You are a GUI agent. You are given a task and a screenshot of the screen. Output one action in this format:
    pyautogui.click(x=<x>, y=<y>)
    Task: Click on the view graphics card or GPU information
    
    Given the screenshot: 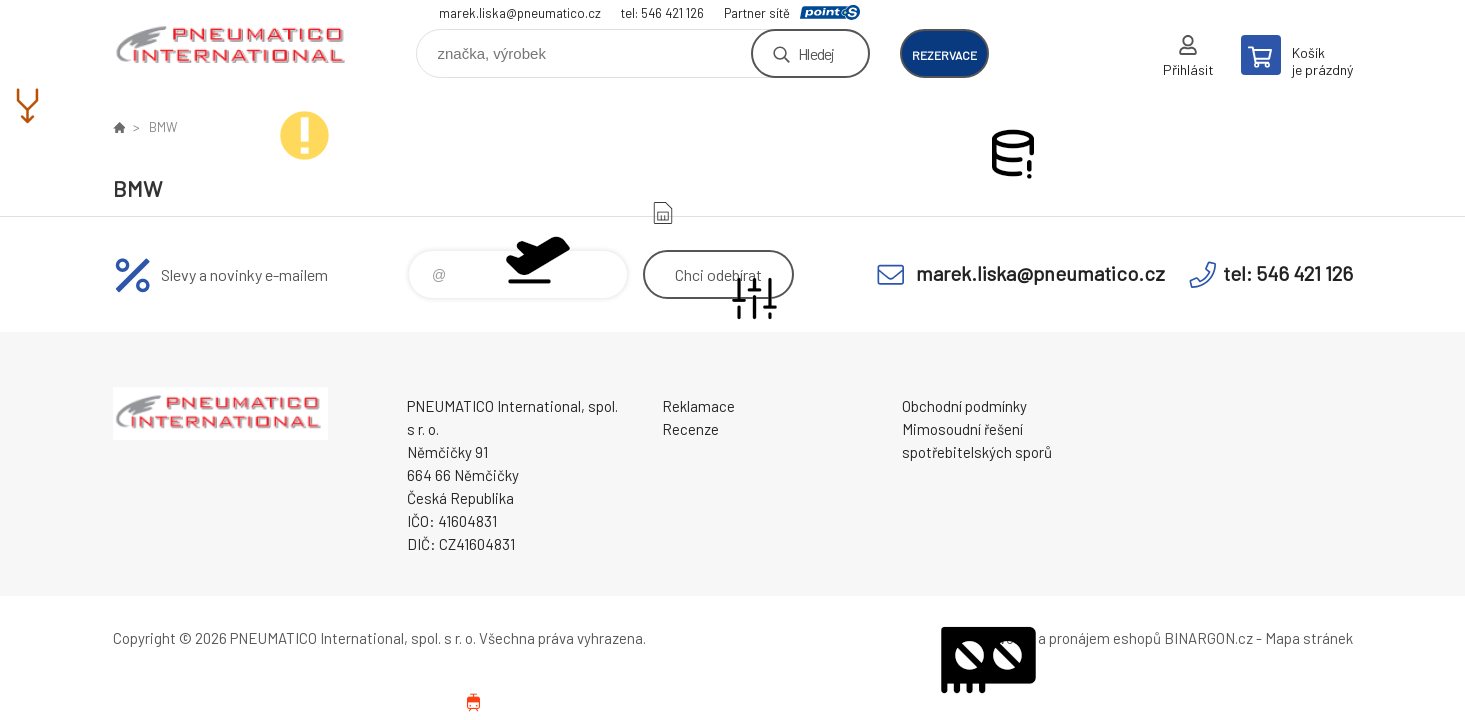 What is the action you would take?
    pyautogui.click(x=988, y=658)
    